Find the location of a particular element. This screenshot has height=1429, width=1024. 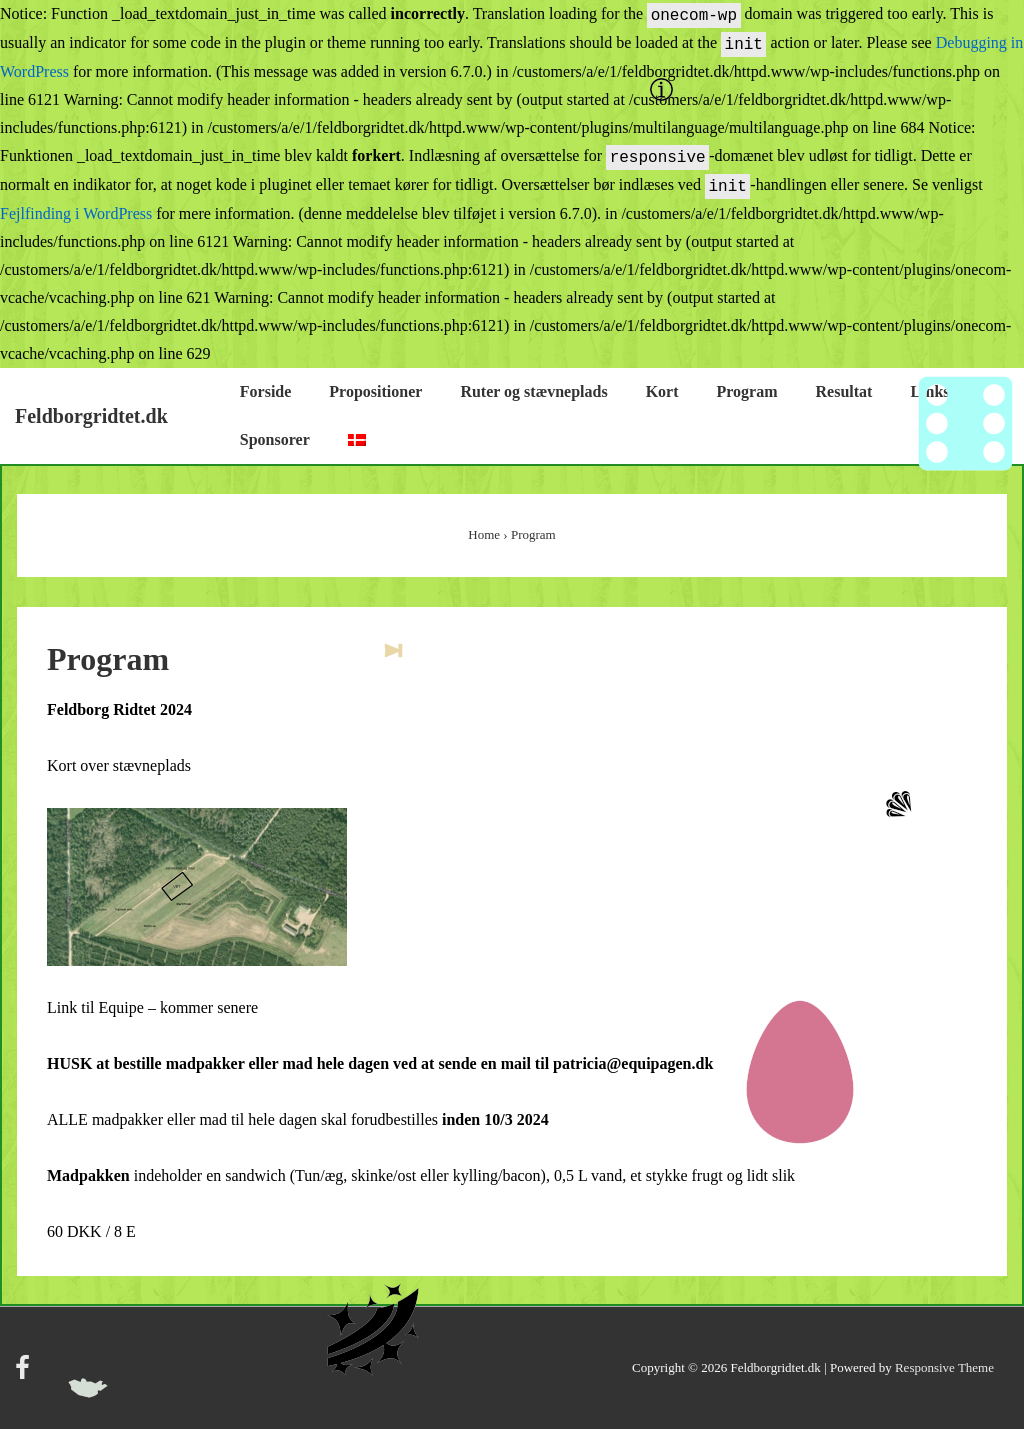

select claw or slash attack ability is located at coordinates (899, 804).